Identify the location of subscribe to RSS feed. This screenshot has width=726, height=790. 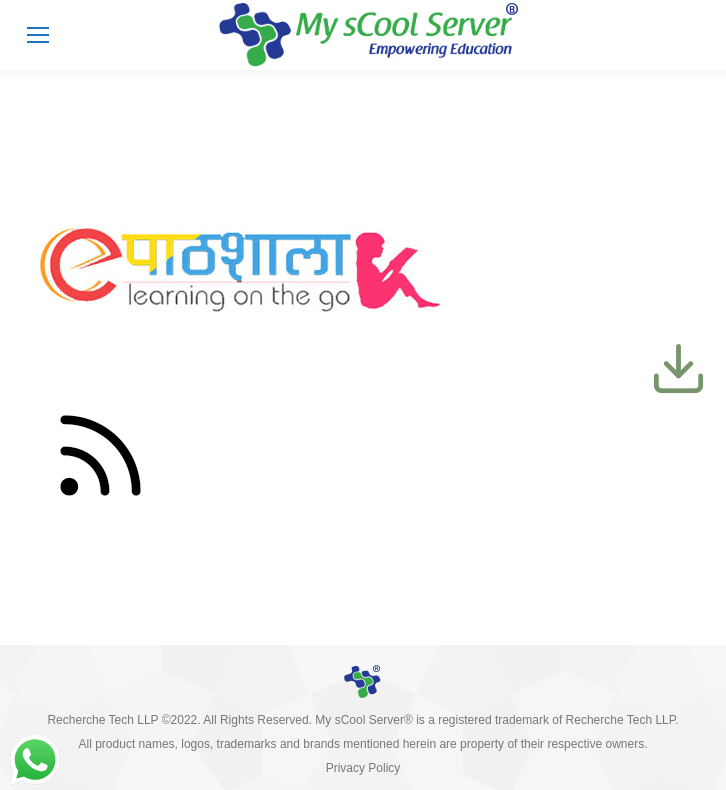
(100, 455).